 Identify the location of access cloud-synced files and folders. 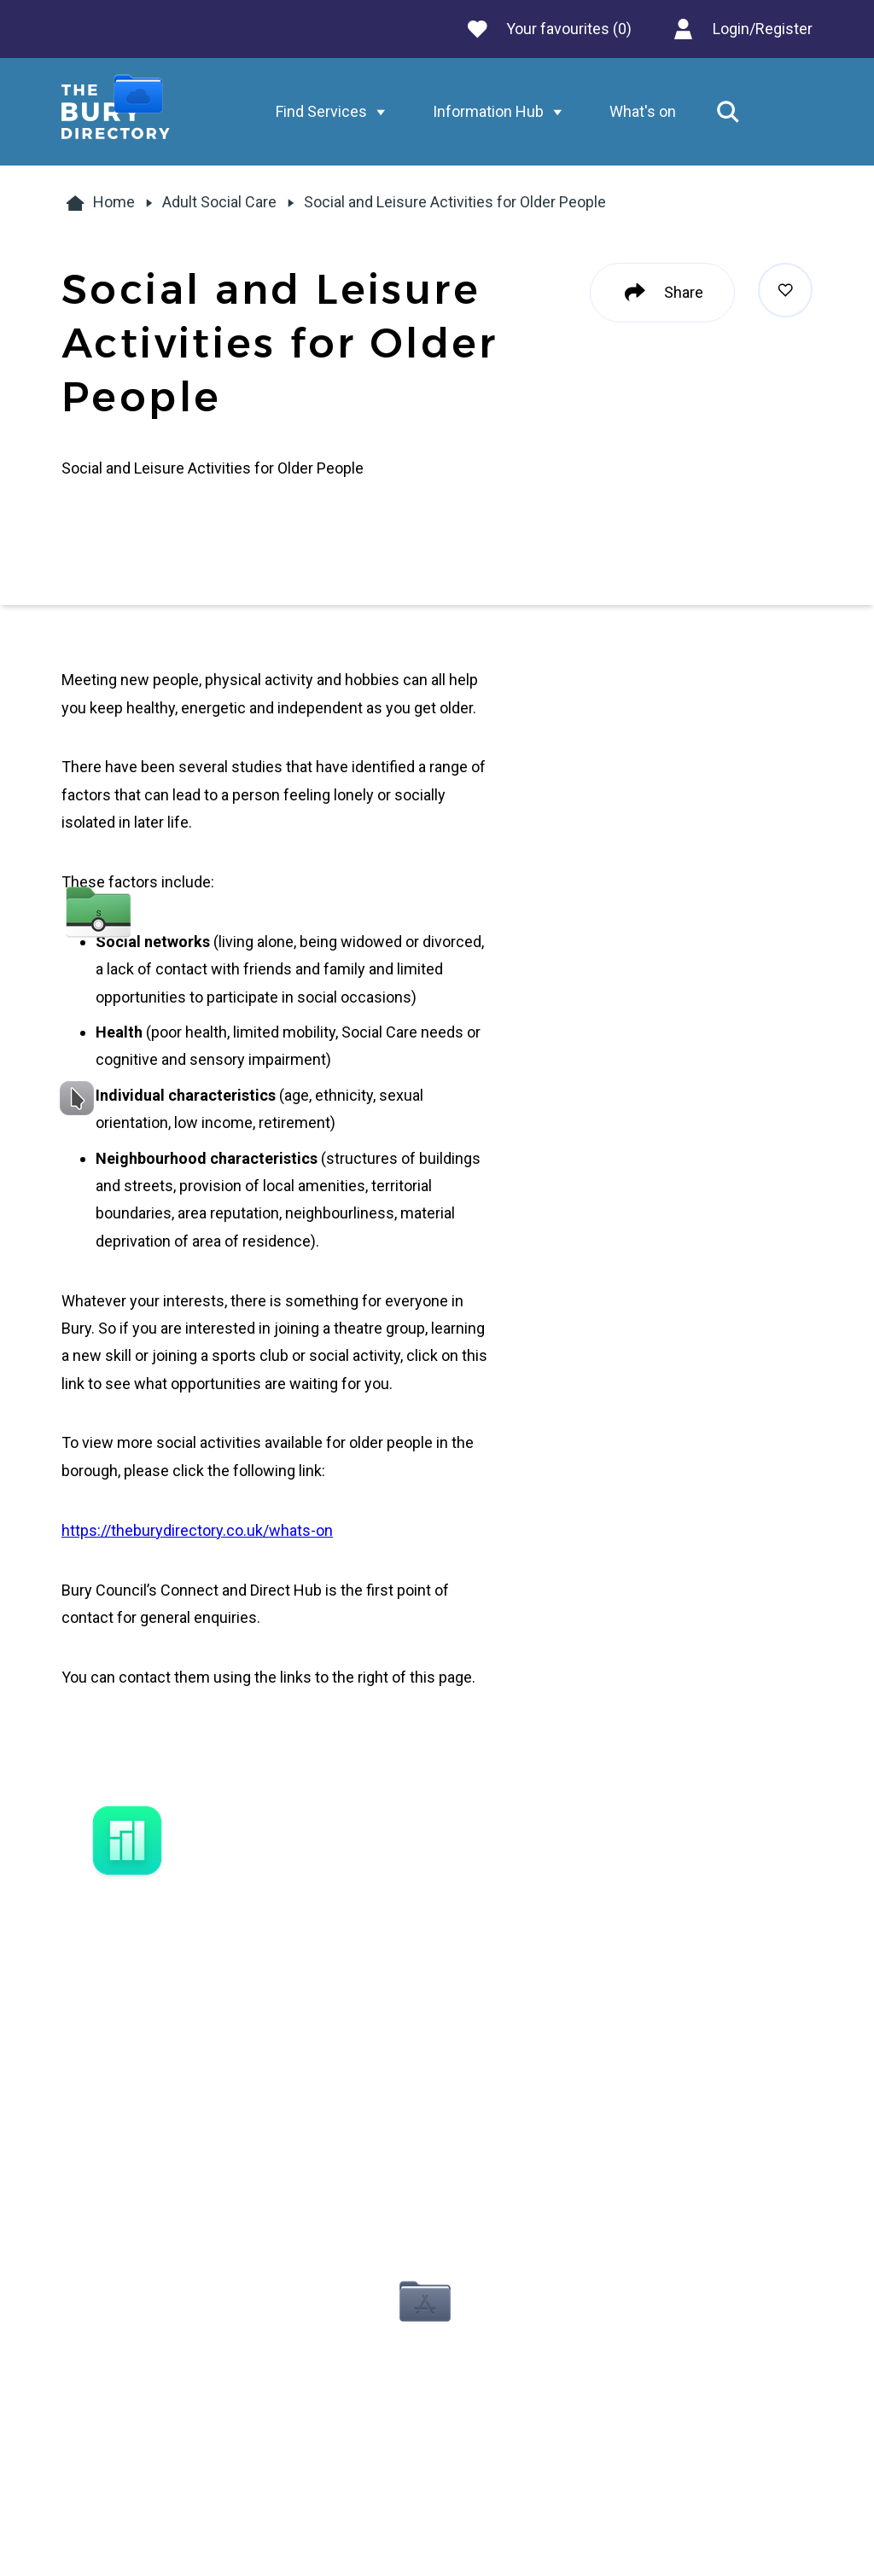
(138, 94).